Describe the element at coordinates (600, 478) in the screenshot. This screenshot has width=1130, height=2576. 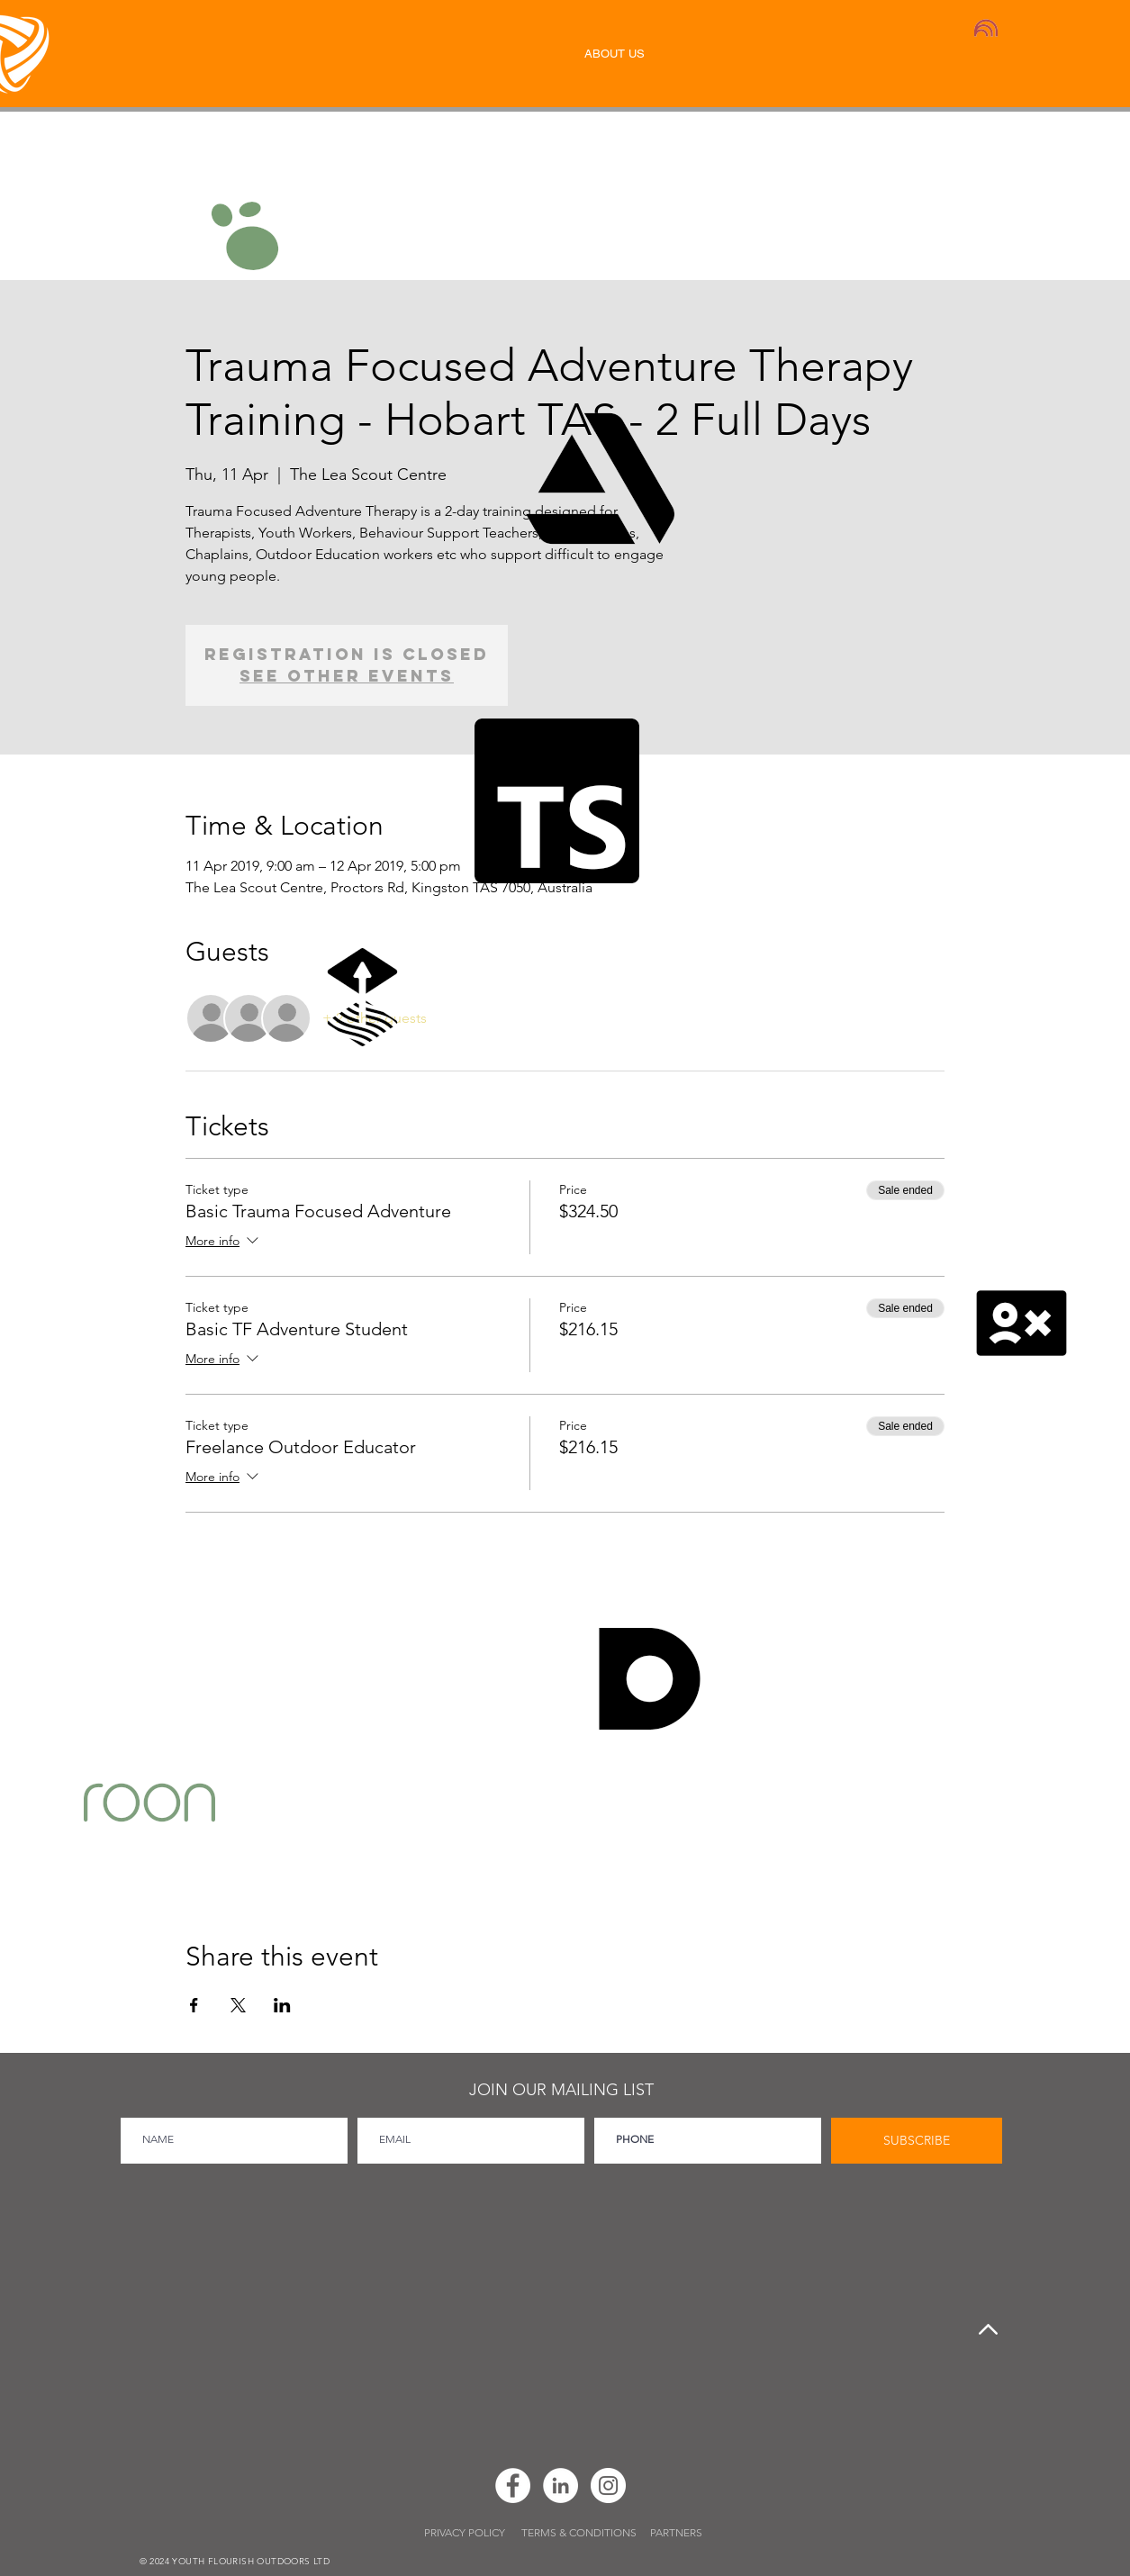
I see `visit ArtStation profile or portfolio` at that location.